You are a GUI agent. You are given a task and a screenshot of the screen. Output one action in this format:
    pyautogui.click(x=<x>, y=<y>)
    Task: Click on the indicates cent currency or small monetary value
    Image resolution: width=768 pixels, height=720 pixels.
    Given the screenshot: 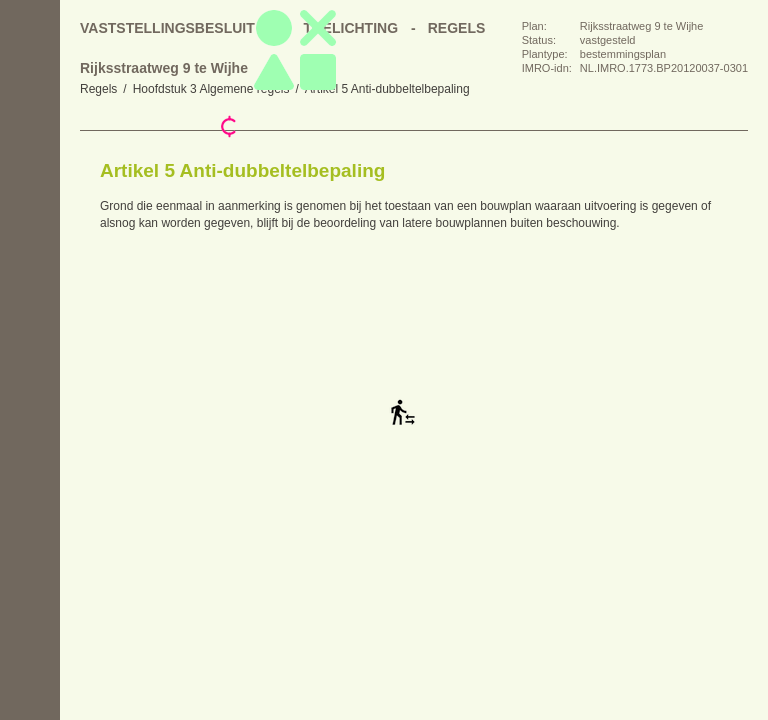 What is the action you would take?
    pyautogui.click(x=229, y=126)
    